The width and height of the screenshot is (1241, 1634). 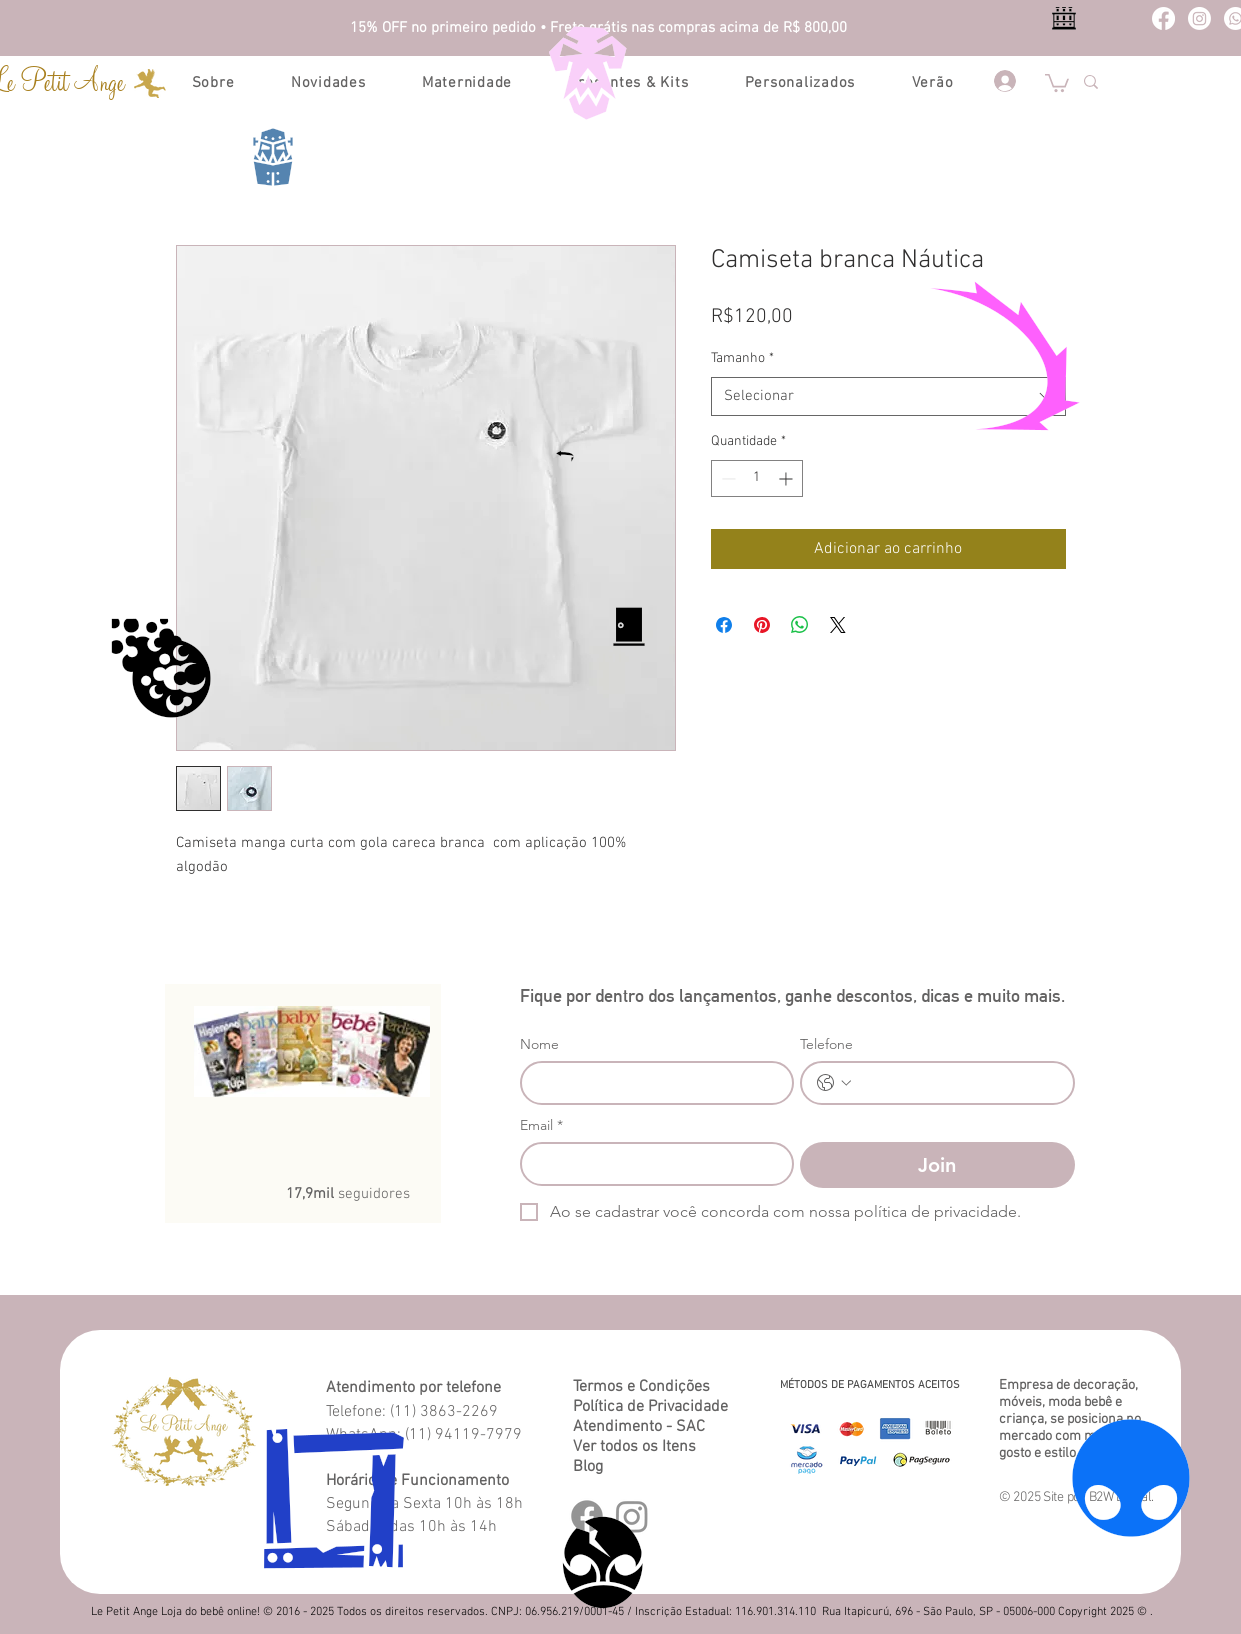 I want to click on select metal golem character or unit, so click(x=273, y=157).